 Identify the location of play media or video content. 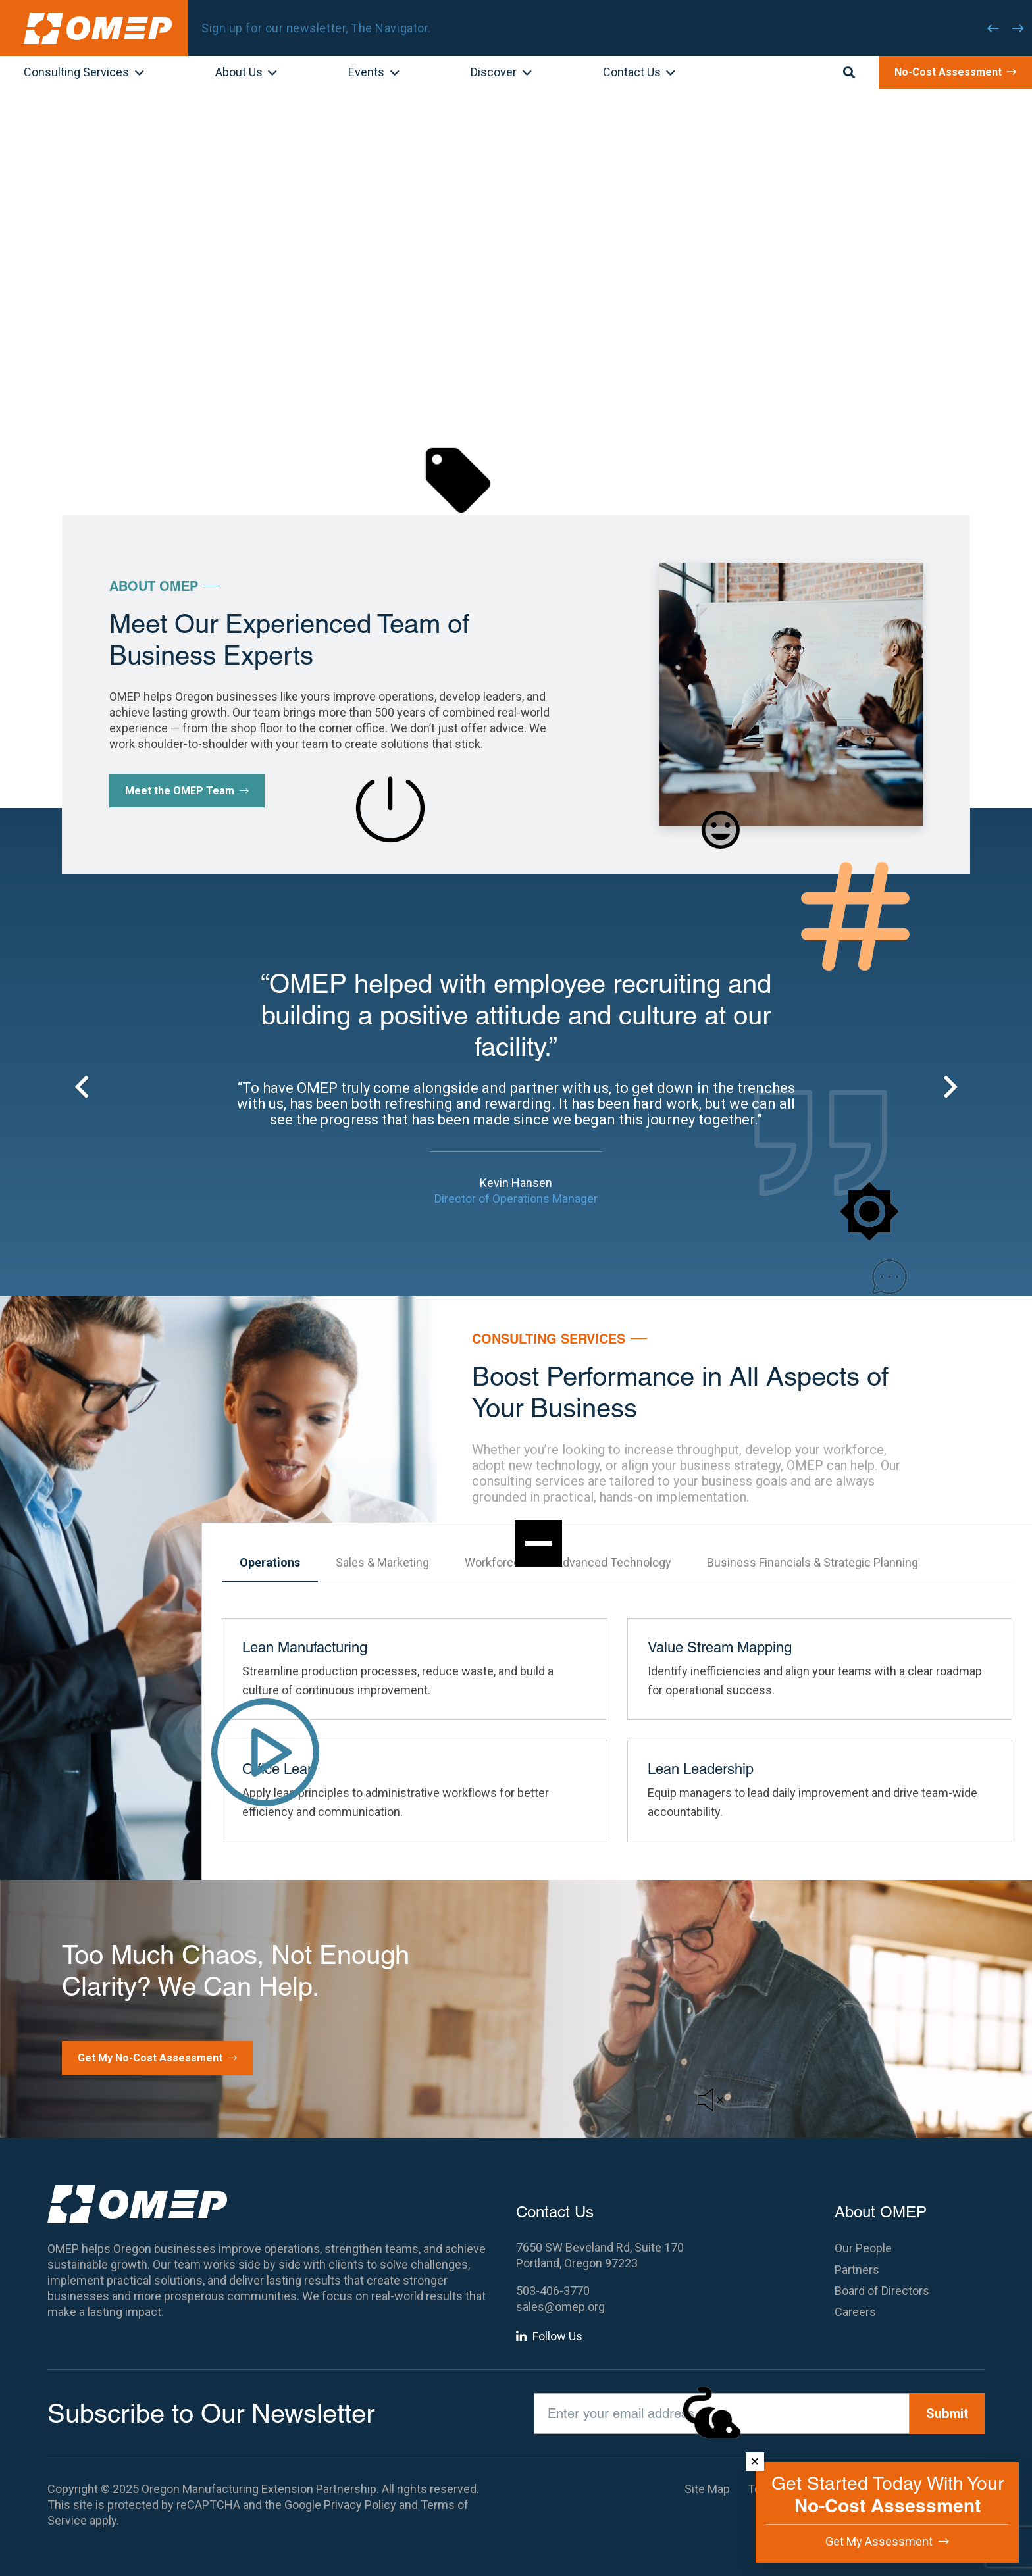
(265, 1752).